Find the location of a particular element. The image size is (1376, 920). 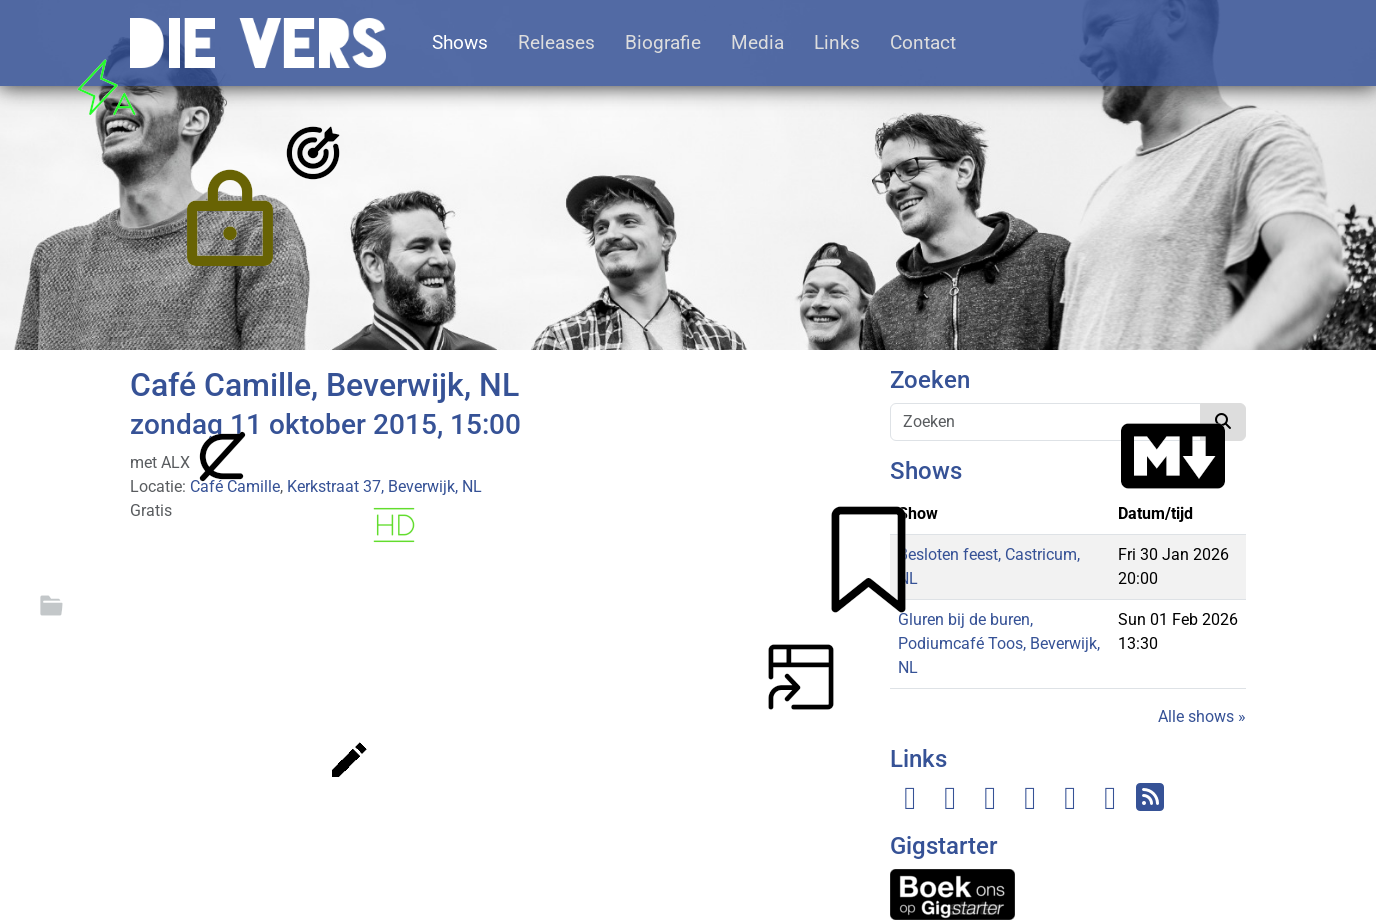

indicates a set is not a subset of another in mathematical notation is located at coordinates (222, 456).